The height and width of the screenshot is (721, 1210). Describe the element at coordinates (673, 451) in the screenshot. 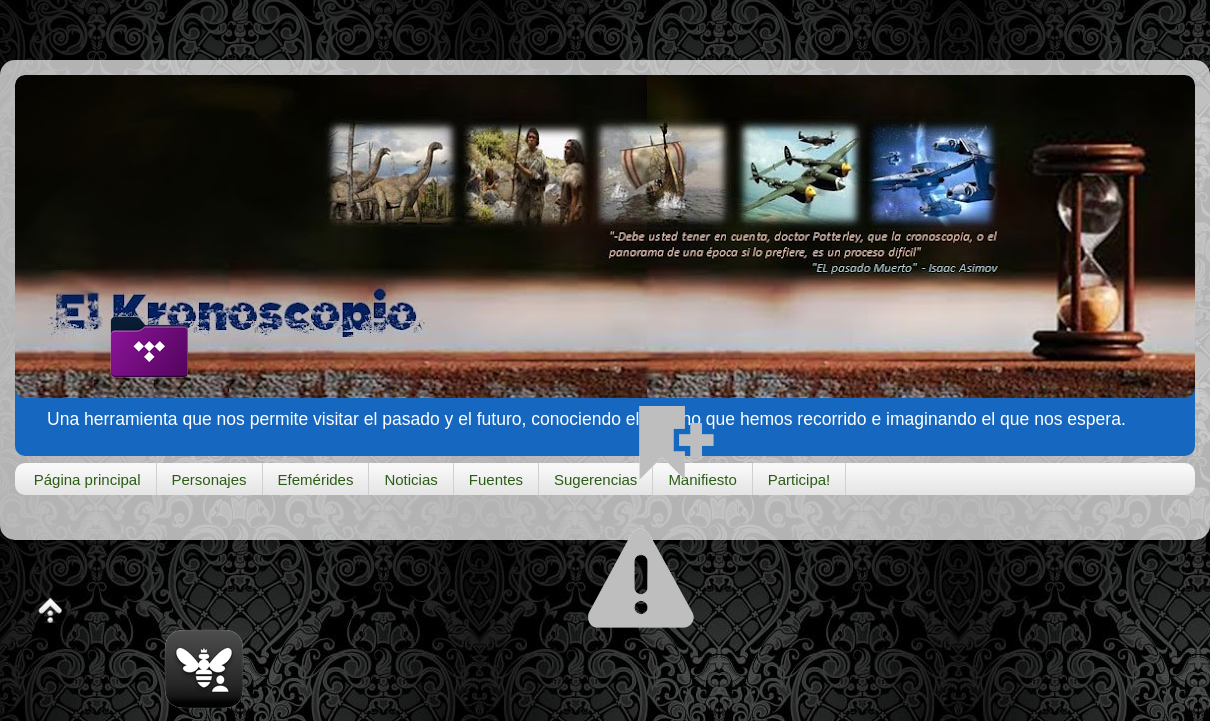

I see `add a new bookmark` at that location.